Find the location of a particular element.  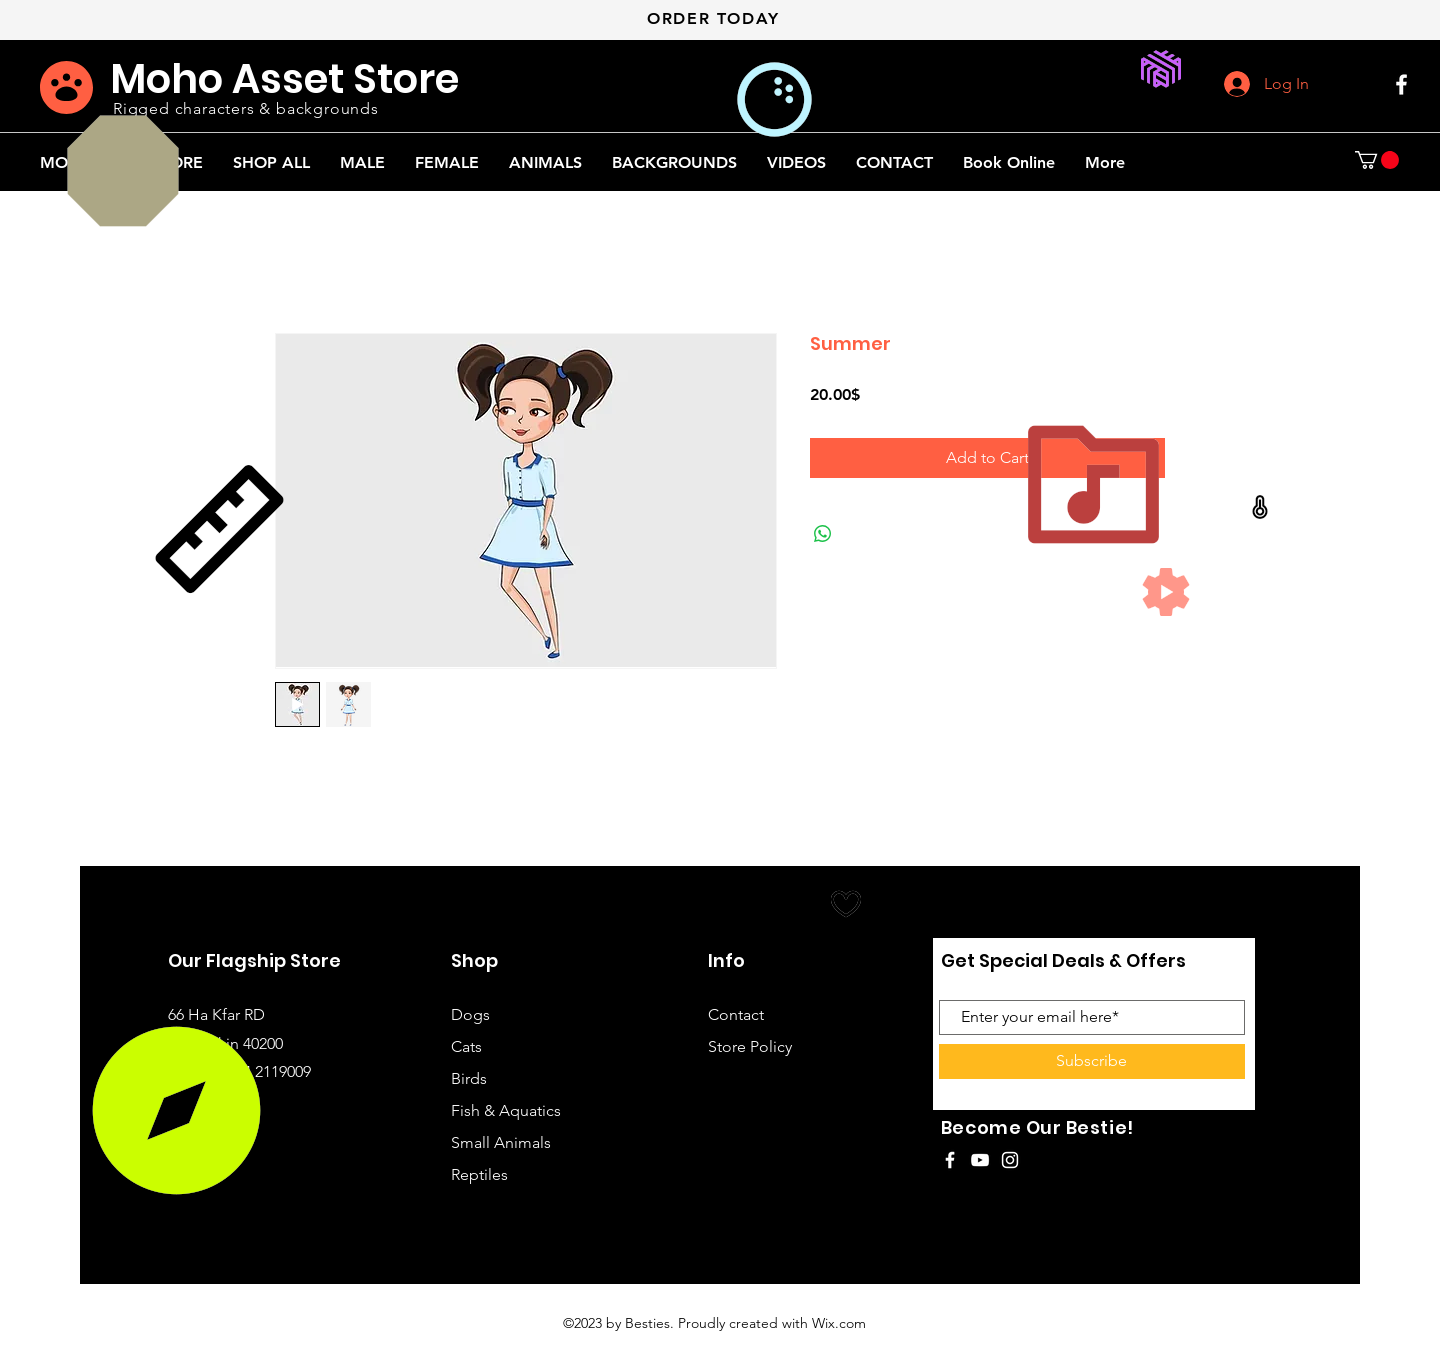

open YouTube Studio app is located at coordinates (1166, 592).